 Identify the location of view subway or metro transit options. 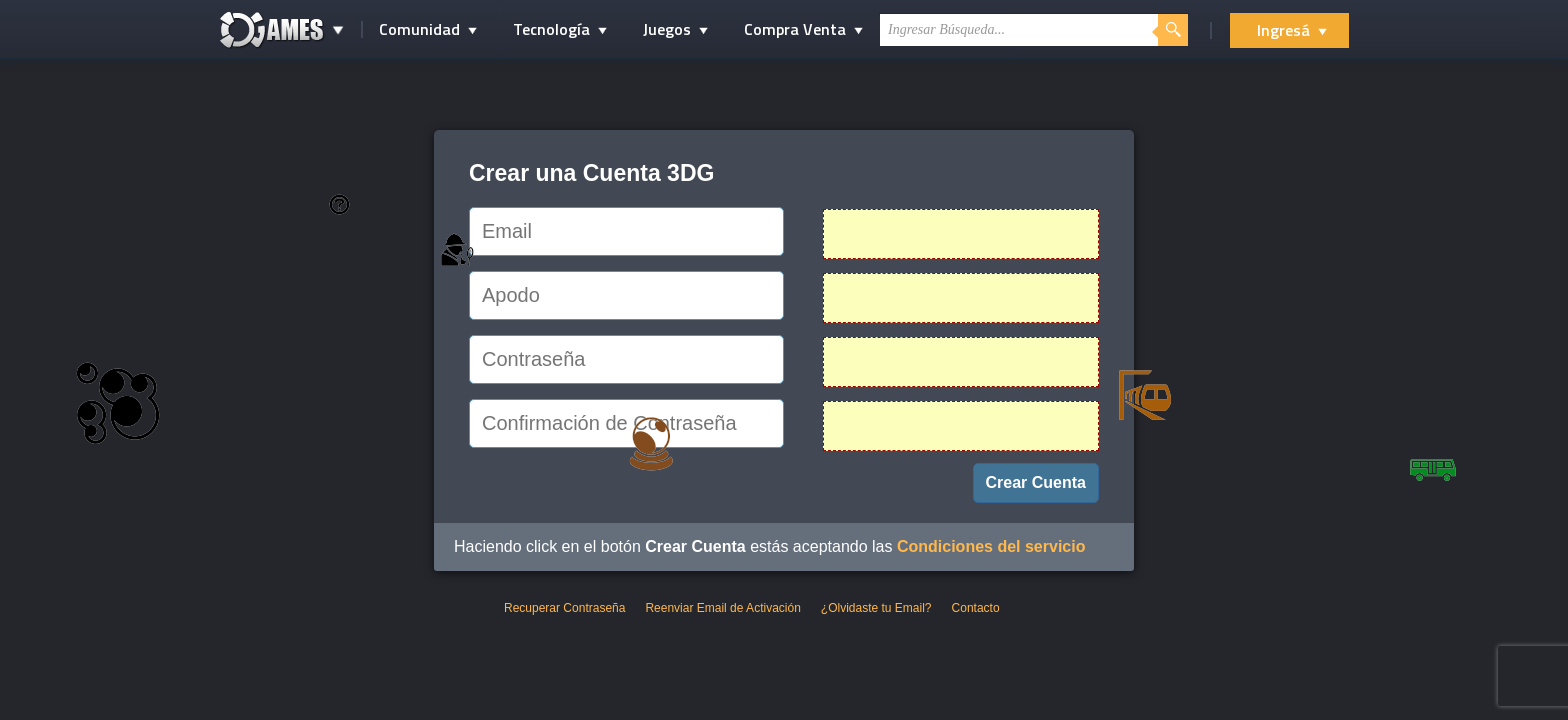
(1145, 395).